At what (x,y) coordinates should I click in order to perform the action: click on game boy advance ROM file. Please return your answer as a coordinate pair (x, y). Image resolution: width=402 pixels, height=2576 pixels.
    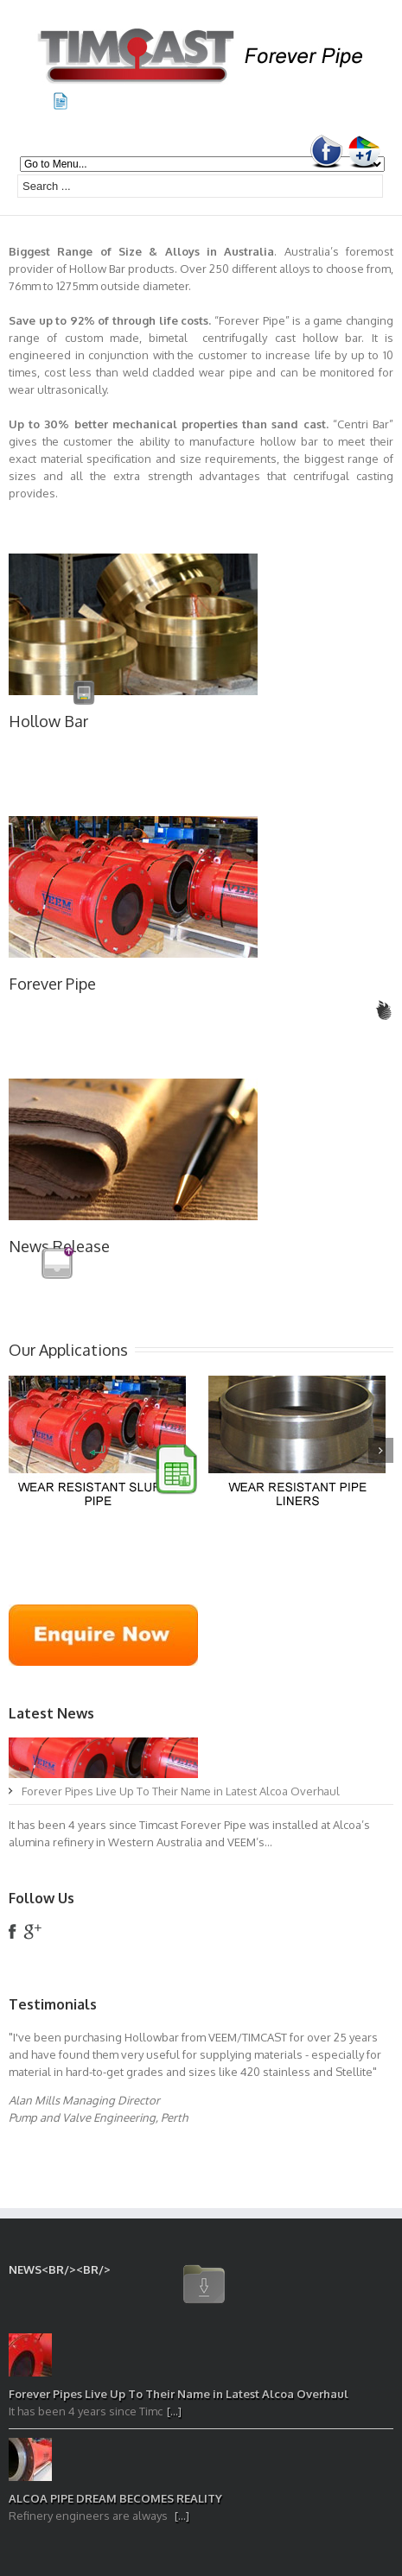
    Looking at the image, I should click on (84, 693).